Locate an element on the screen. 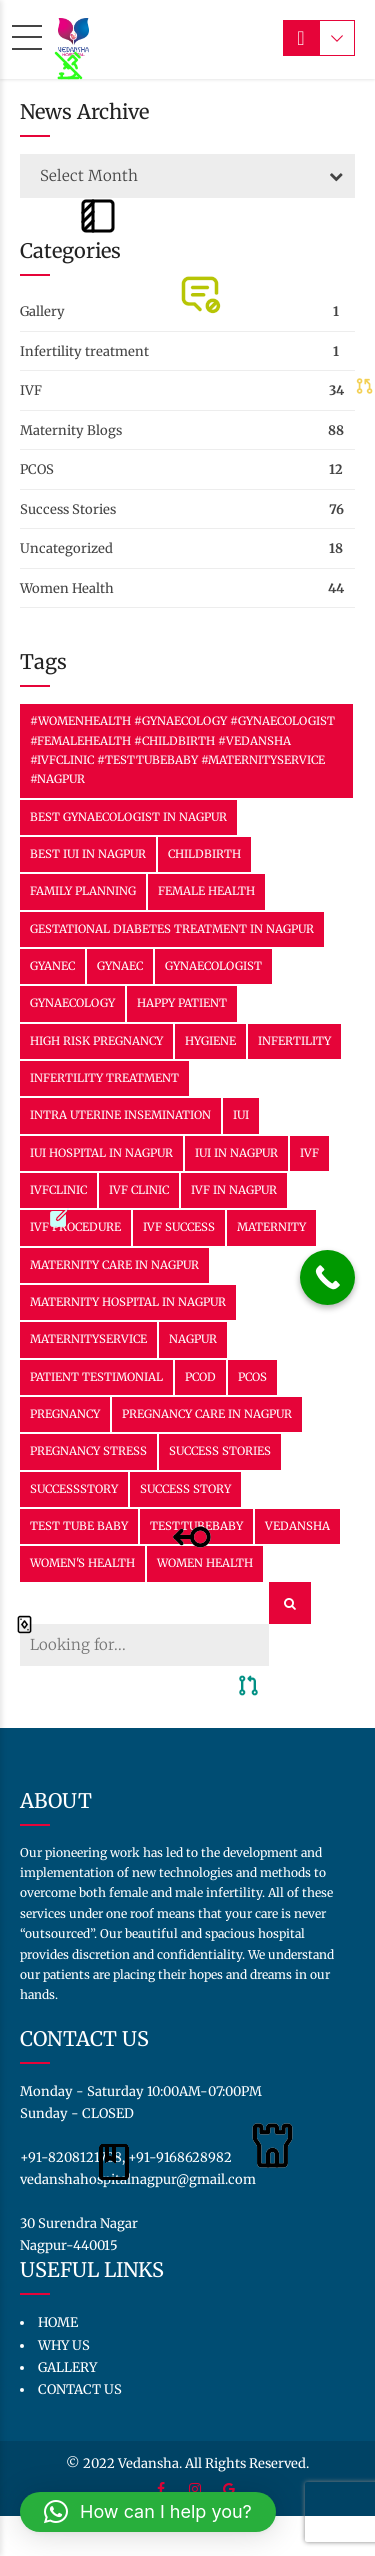  access castle or fortress-themed game is located at coordinates (272, 2145).